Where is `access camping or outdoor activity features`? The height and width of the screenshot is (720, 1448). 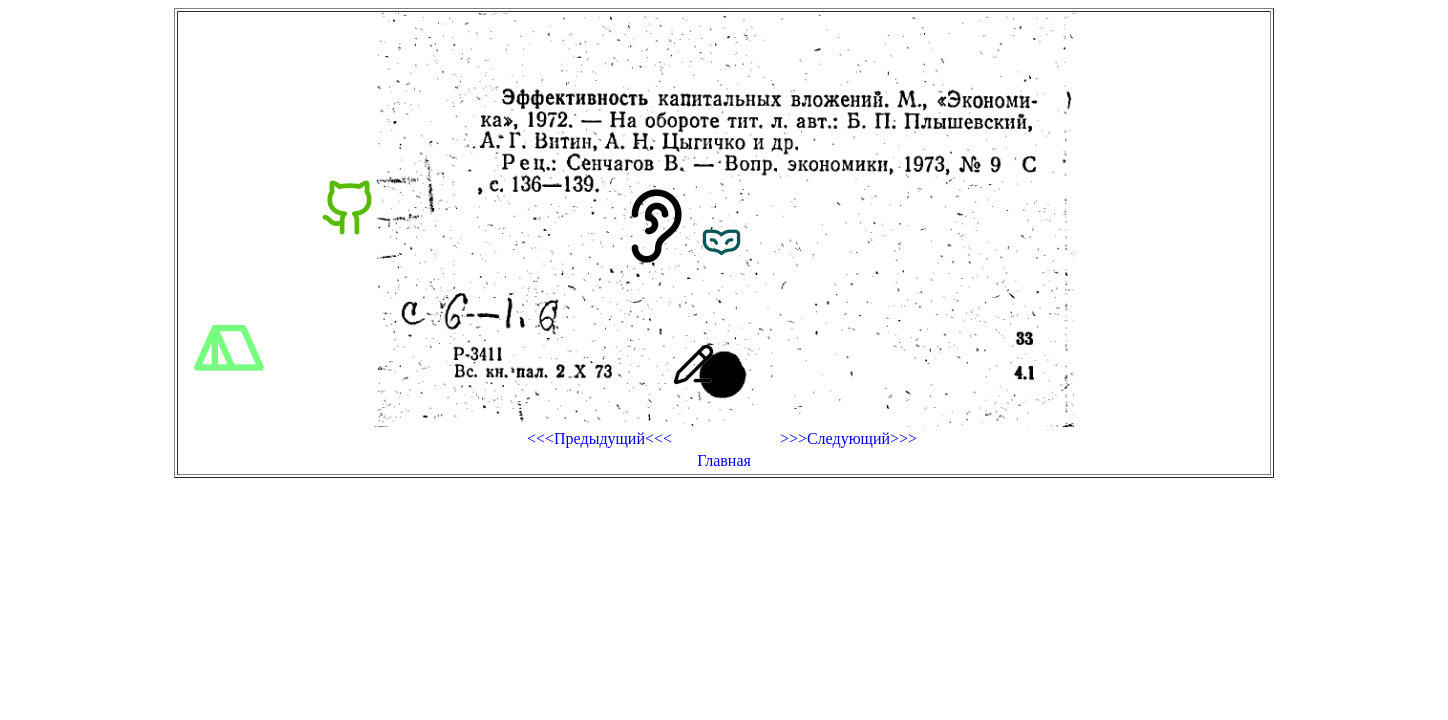 access camping or outdoor activity features is located at coordinates (229, 350).